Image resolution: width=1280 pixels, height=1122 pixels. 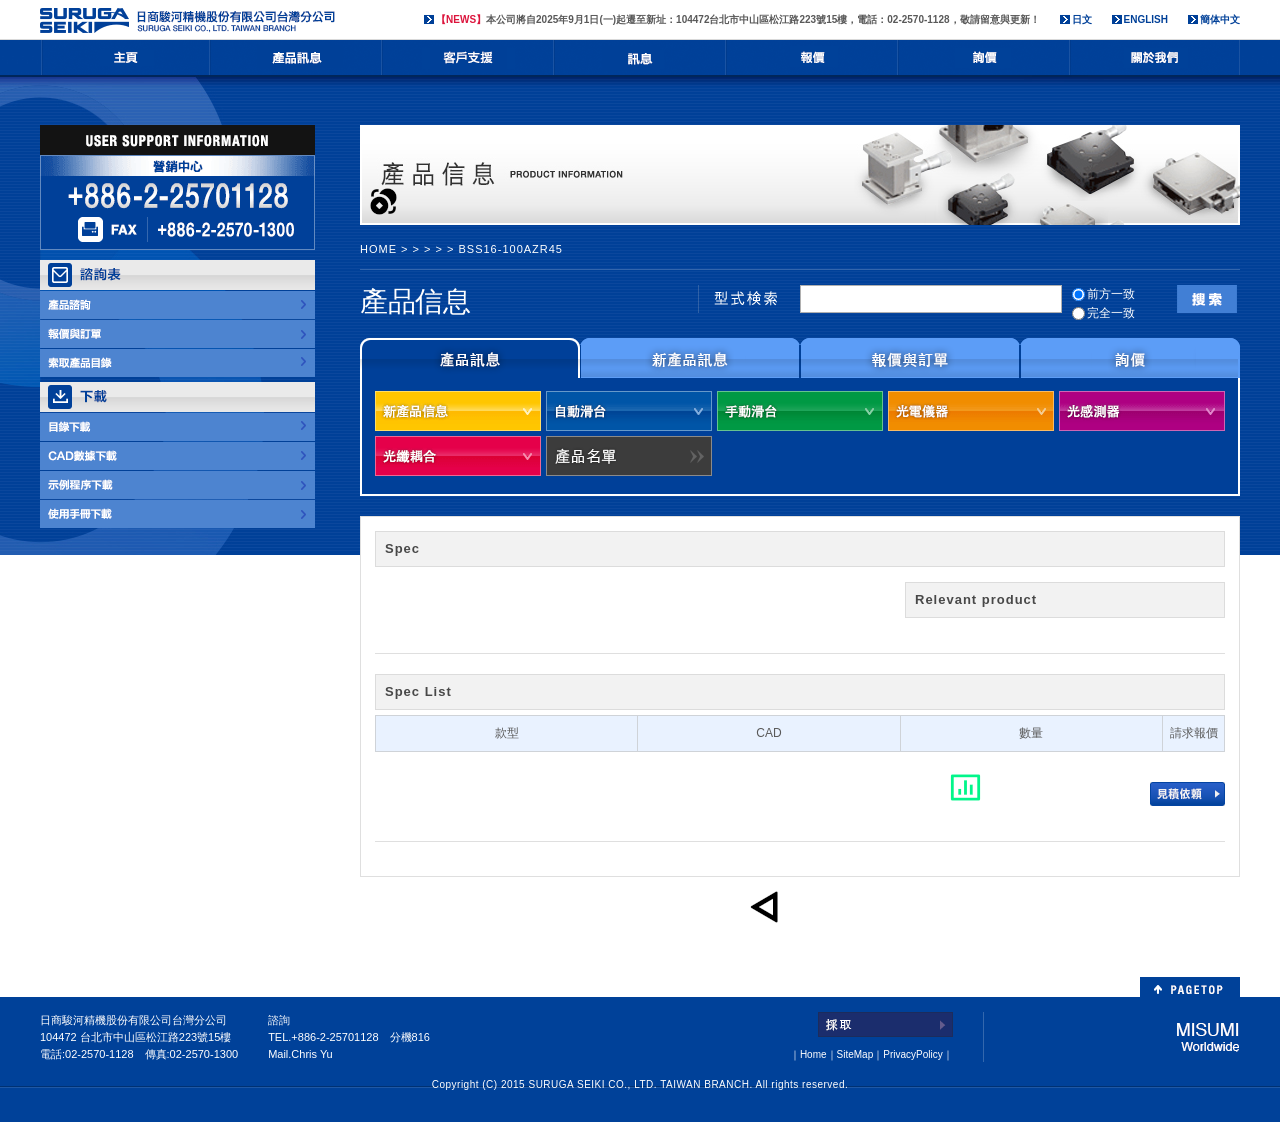 What do you see at coordinates (766, 907) in the screenshot?
I see `play media in reverse` at bounding box center [766, 907].